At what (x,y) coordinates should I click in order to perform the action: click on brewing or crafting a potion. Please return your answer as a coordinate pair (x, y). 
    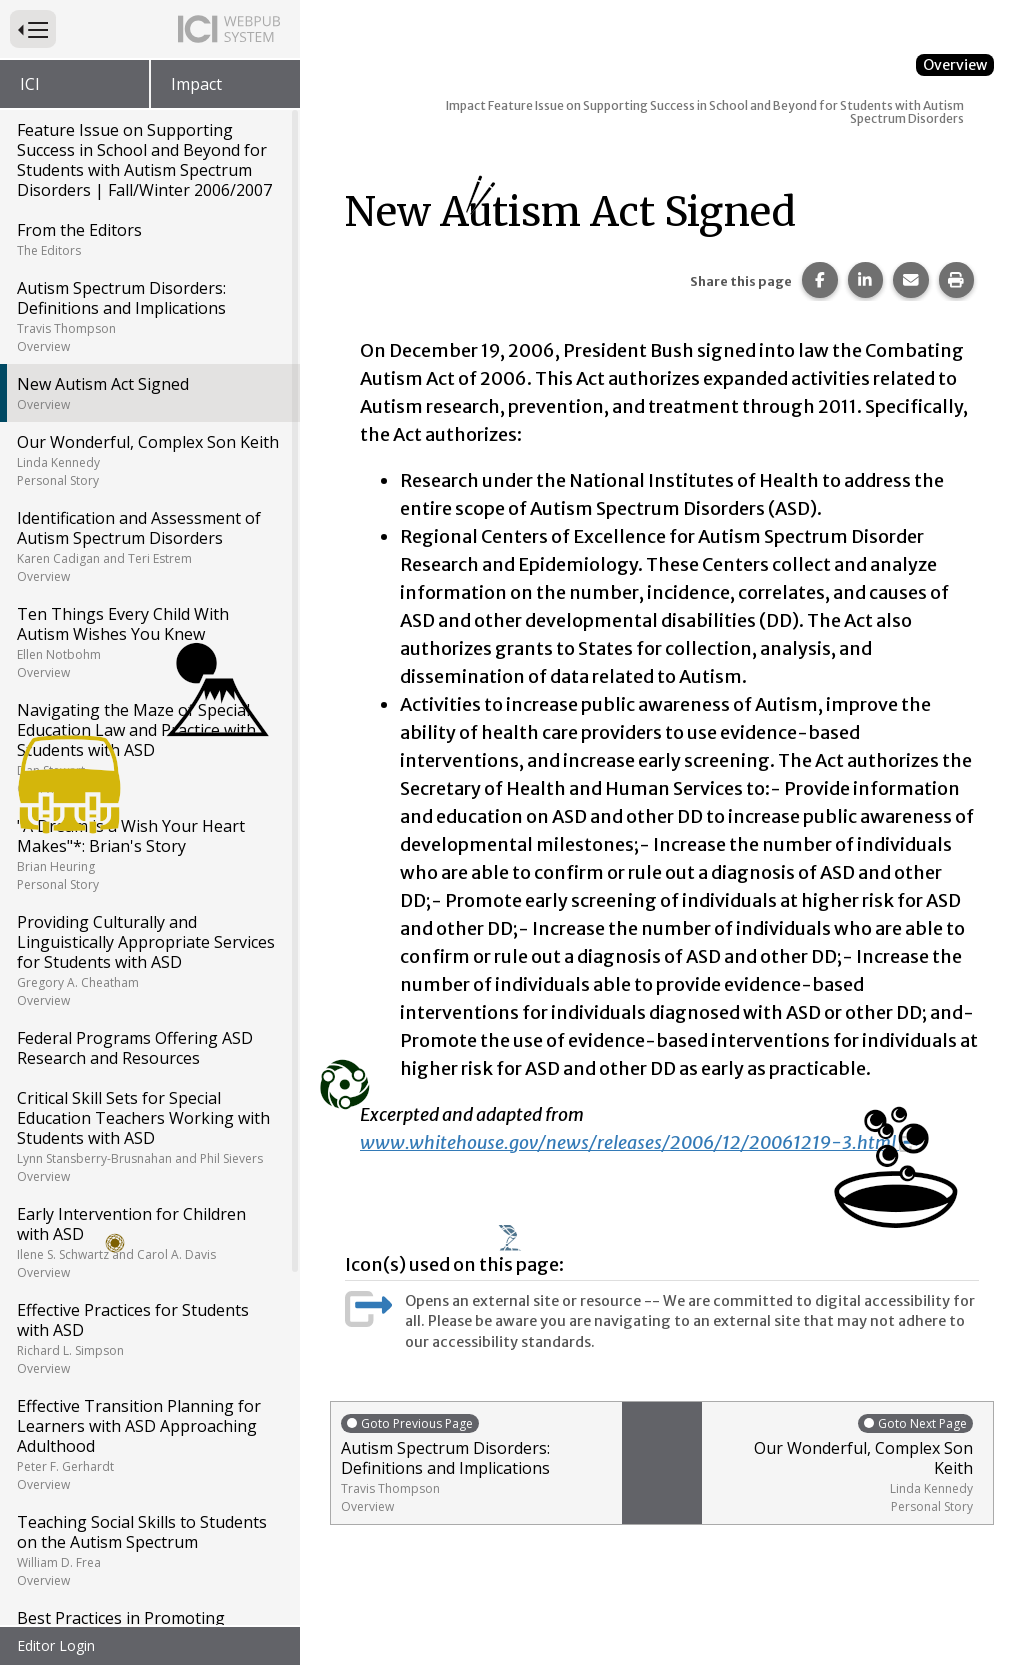
    Looking at the image, I should click on (896, 1167).